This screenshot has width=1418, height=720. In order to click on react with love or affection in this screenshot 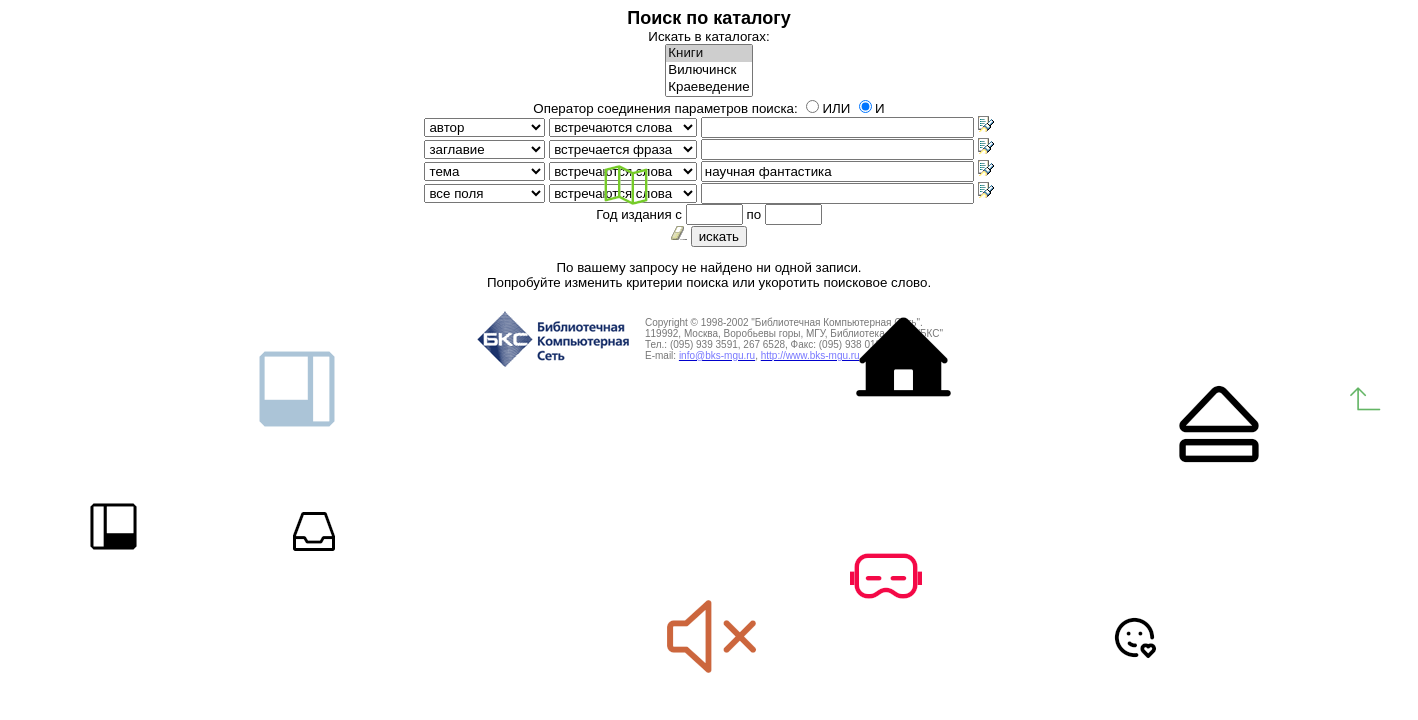, I will do `click(1134, 637)`.